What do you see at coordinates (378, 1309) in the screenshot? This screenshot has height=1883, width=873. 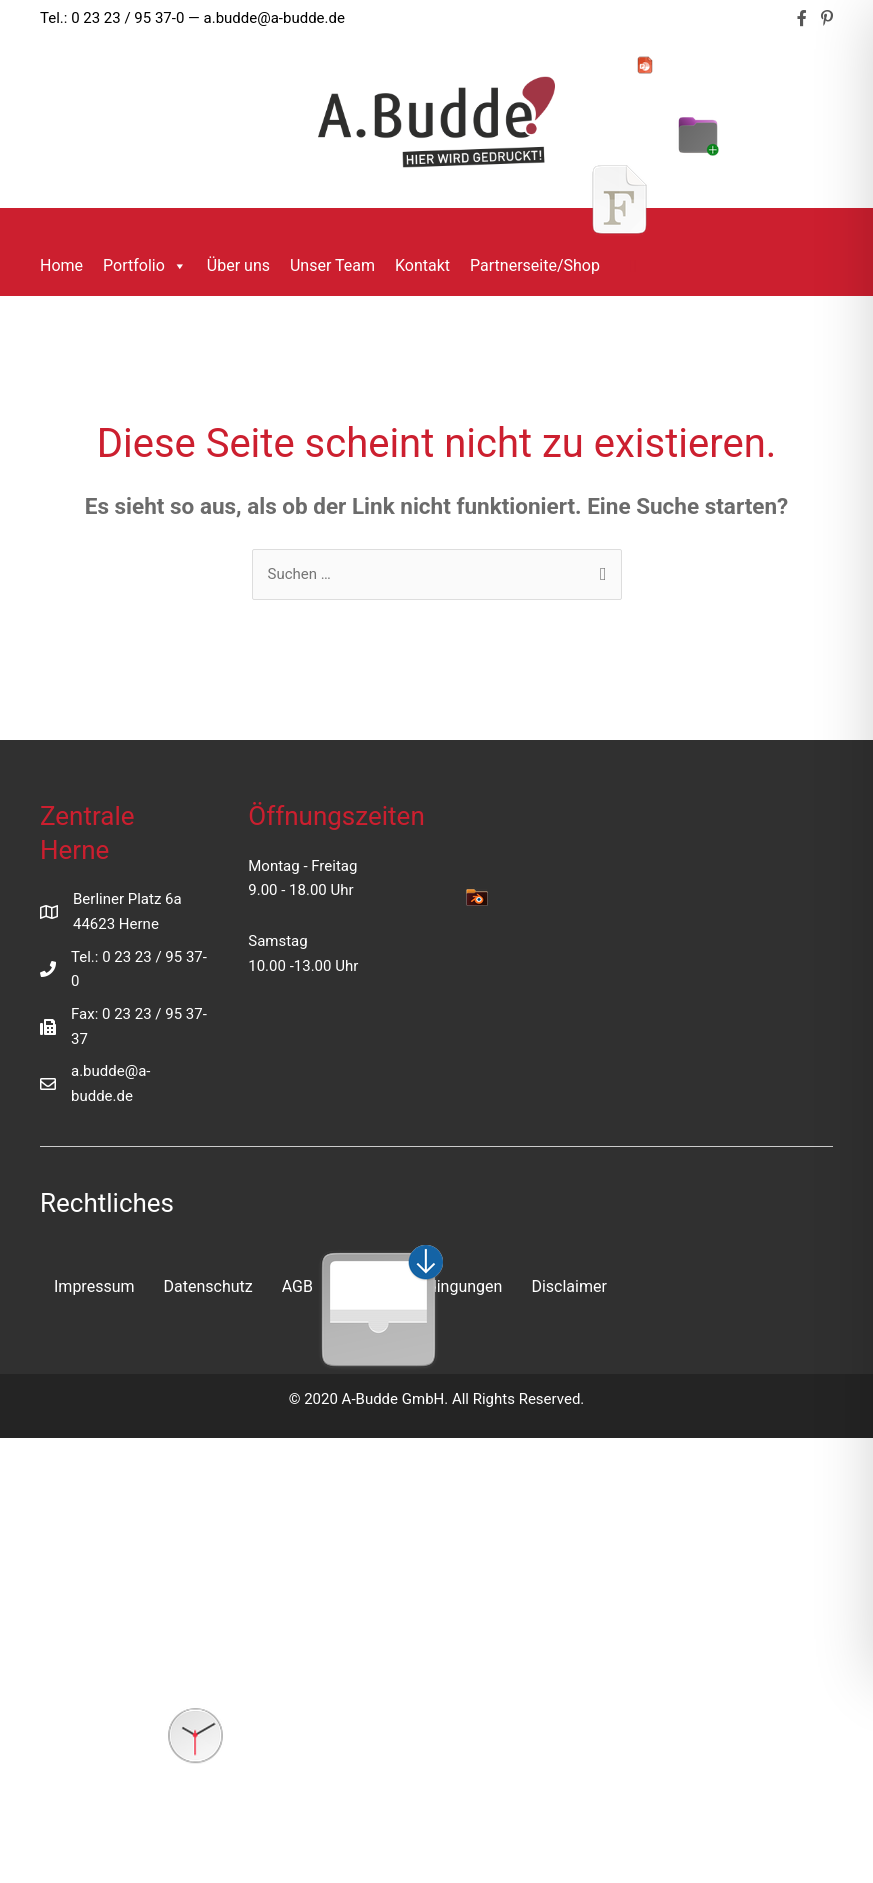 I see `access your email inbox` at bounding box center [378, 1309].